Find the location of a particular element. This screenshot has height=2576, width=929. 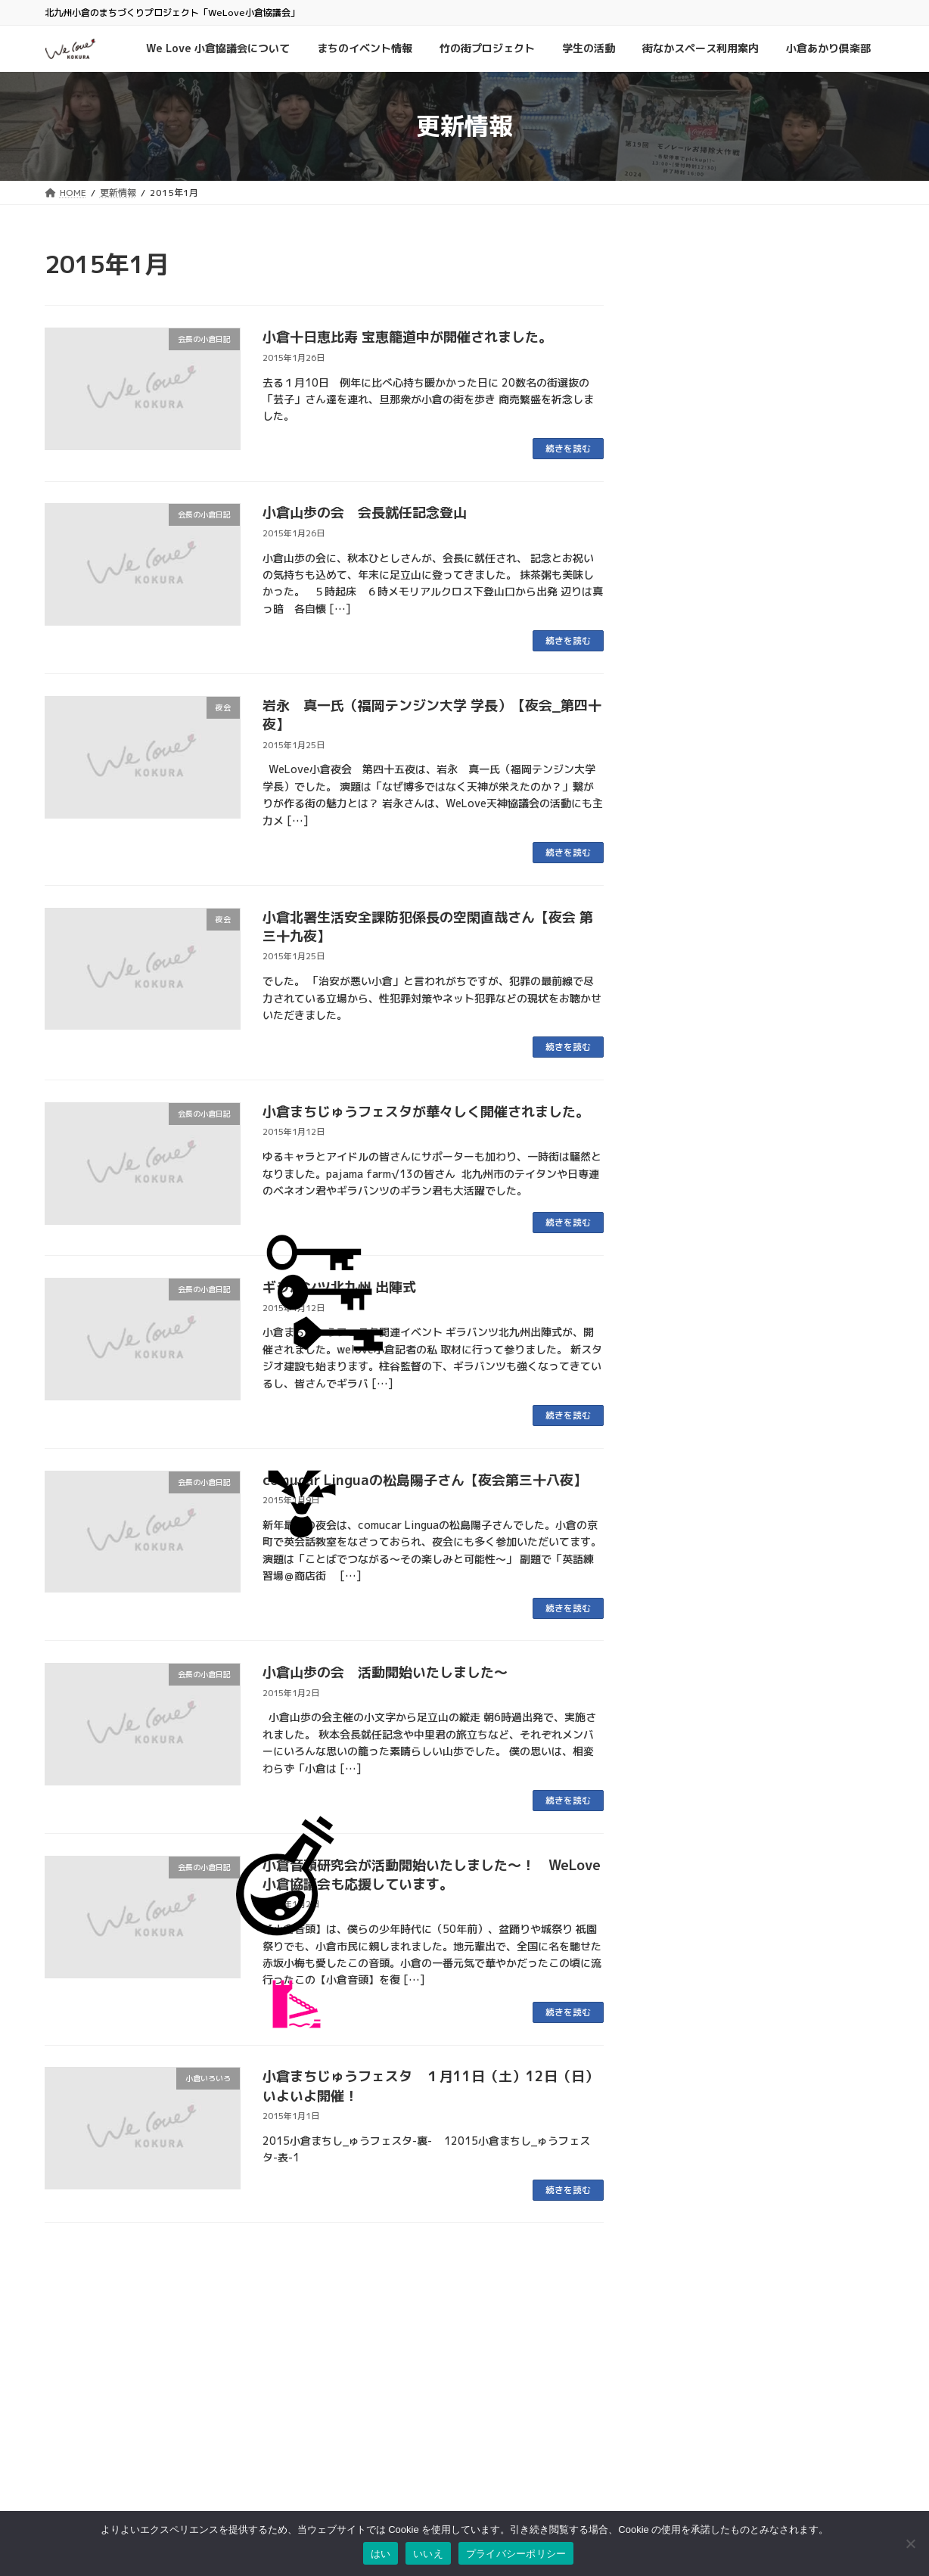

view your collection of keys or access credentials is located at coordinates (325, 1293).